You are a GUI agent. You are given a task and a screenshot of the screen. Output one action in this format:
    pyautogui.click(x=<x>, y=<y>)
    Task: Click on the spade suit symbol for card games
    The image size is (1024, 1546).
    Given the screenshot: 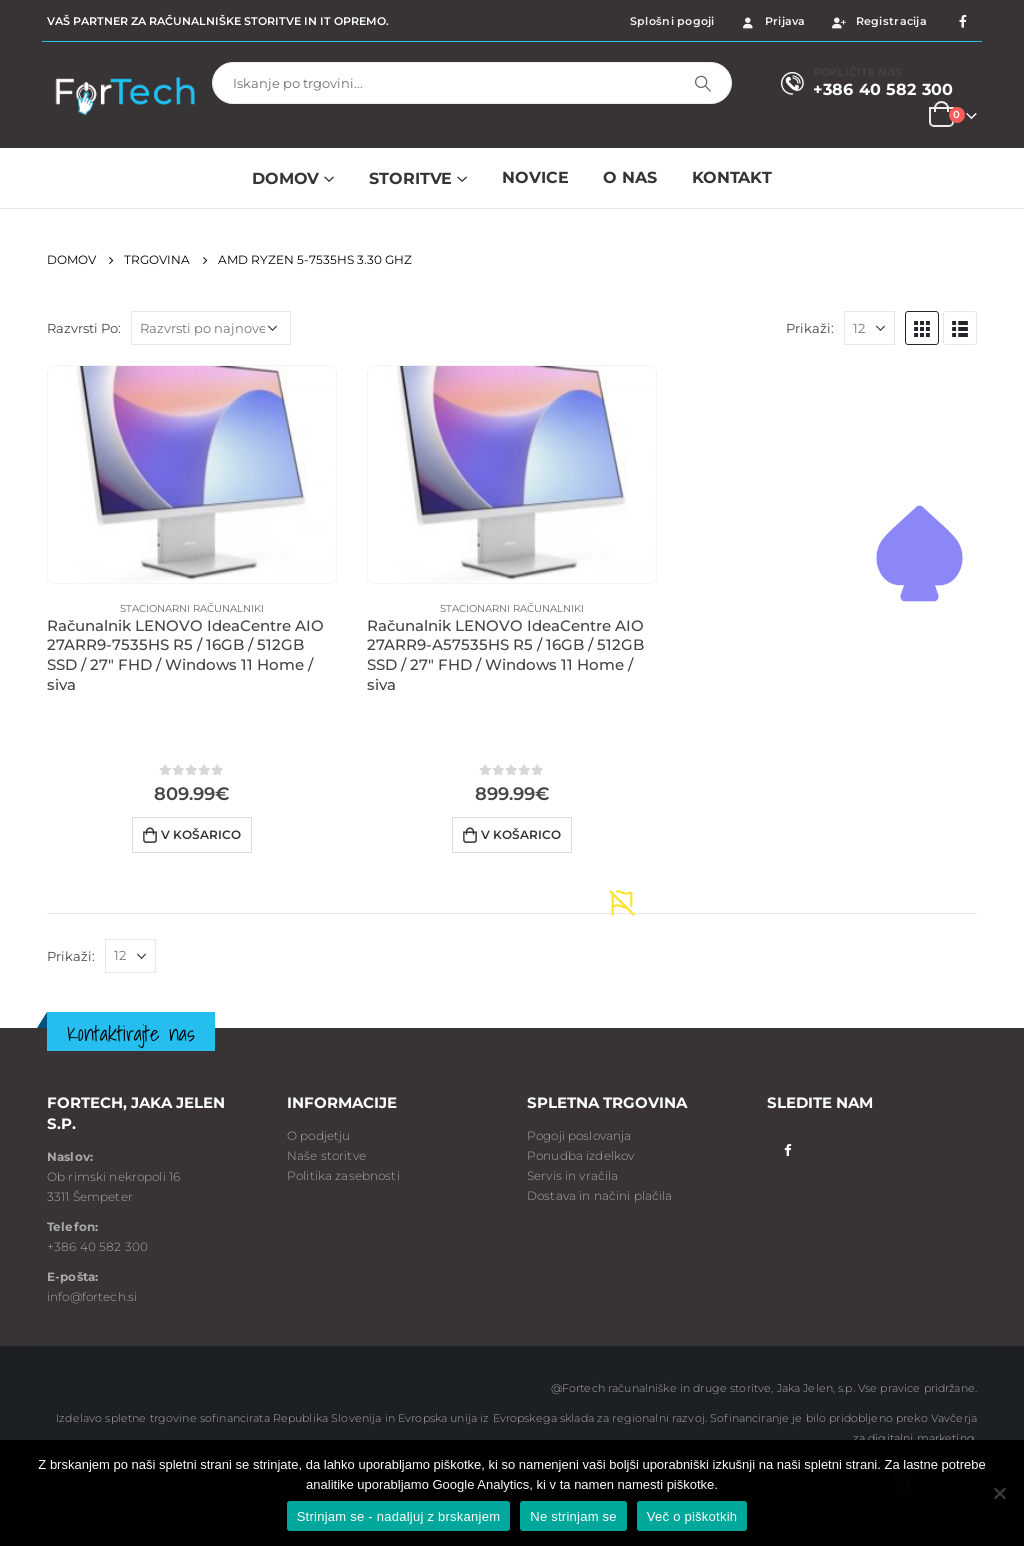 What is the action you would take?
    pyautogui.click(x=919, y=553)
    